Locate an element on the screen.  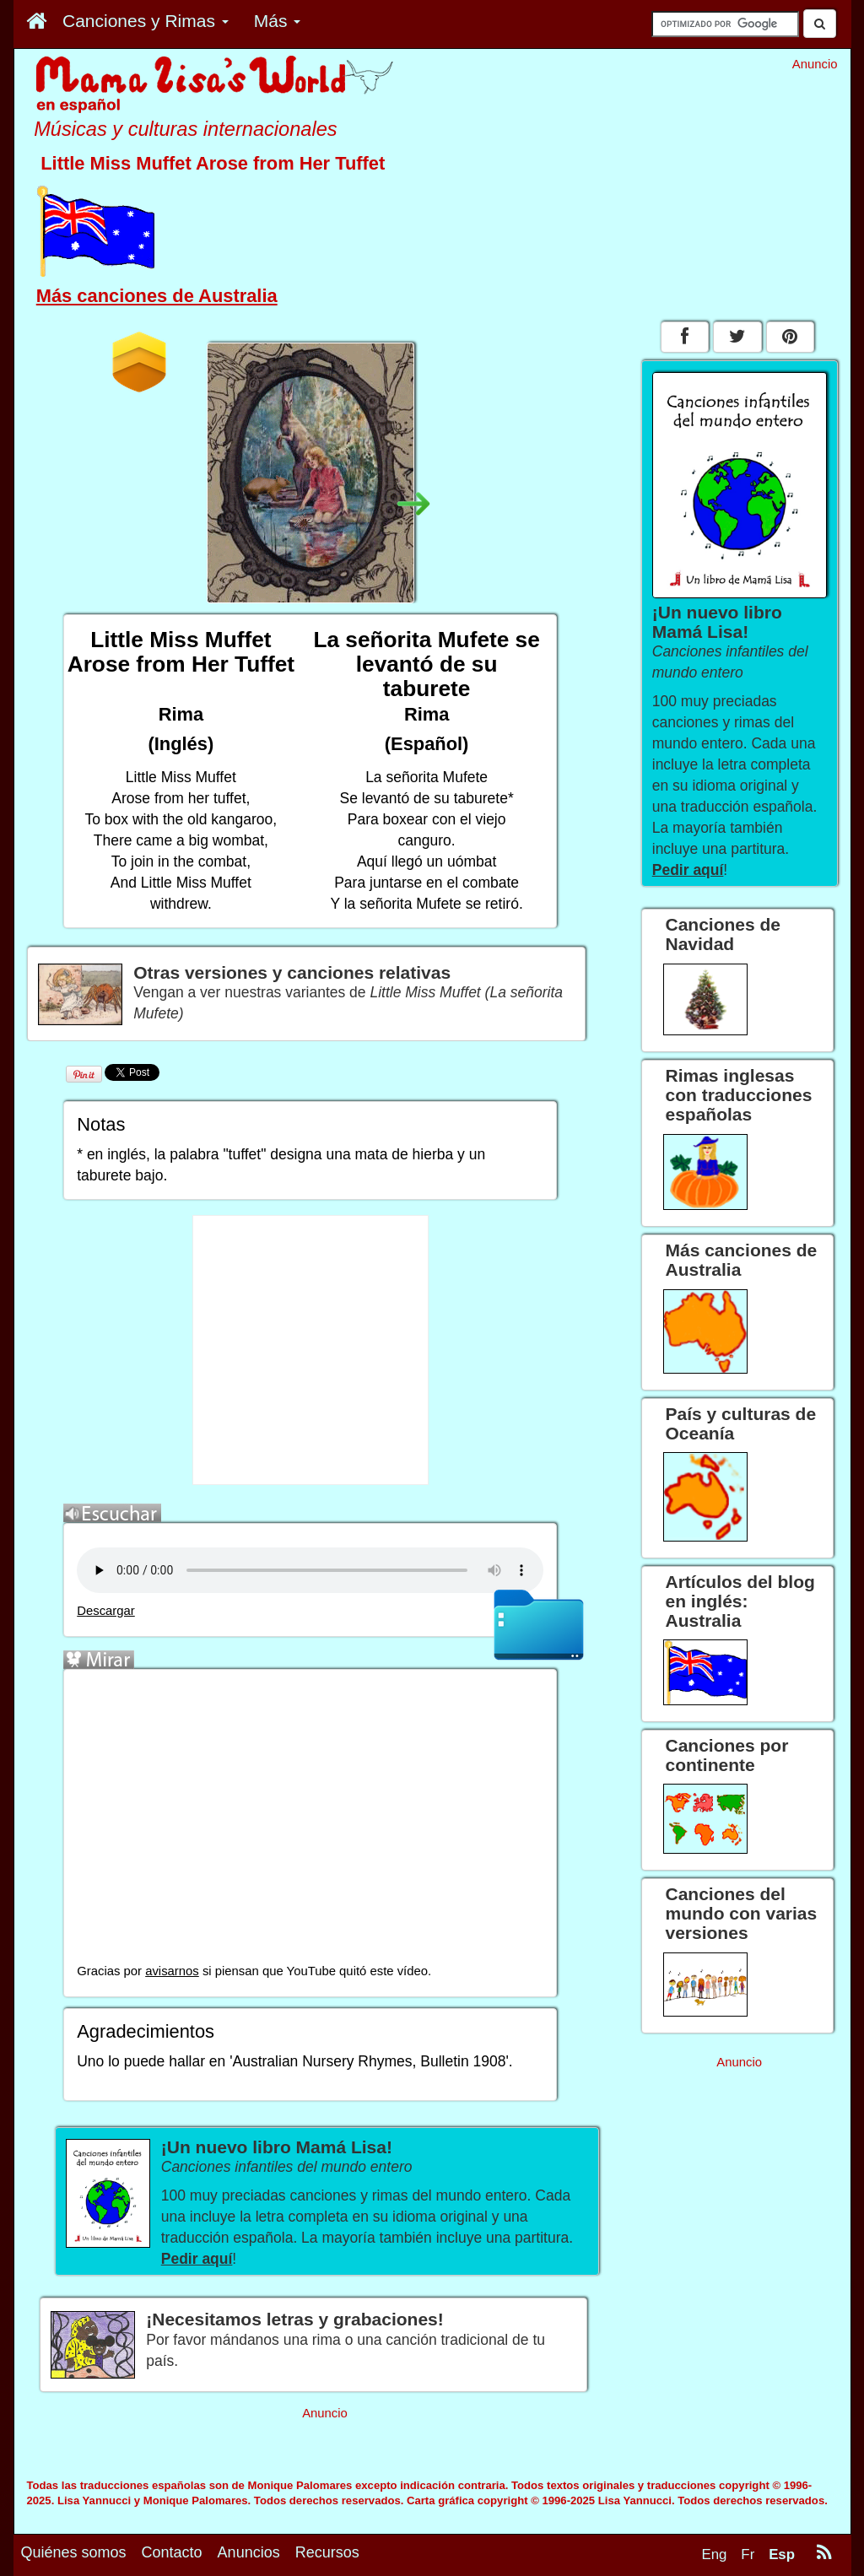
open windows security or protection settings is located at coordinates (139, 362).